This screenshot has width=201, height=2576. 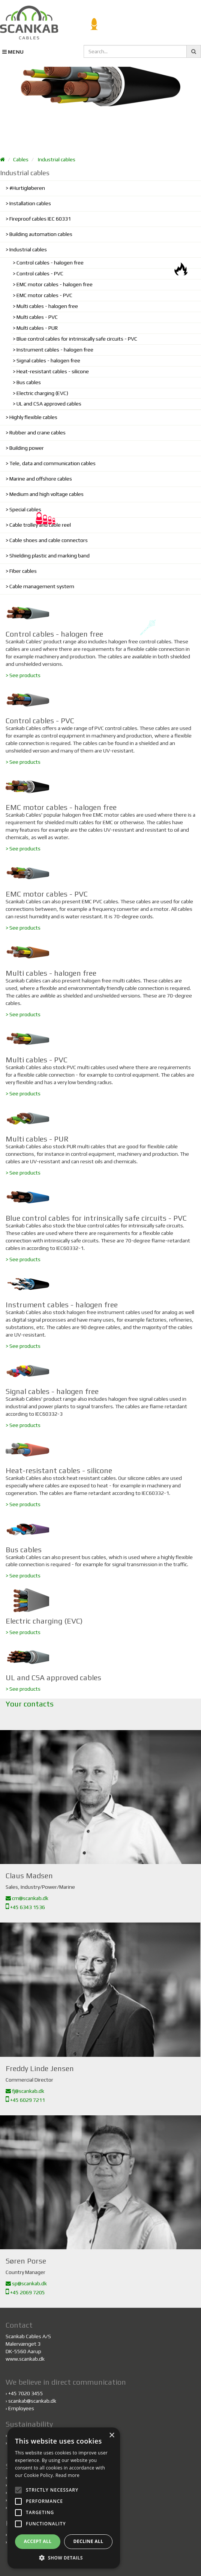 I want to click on select flanged mace as equipped weapon, so click(x=148, y=627).